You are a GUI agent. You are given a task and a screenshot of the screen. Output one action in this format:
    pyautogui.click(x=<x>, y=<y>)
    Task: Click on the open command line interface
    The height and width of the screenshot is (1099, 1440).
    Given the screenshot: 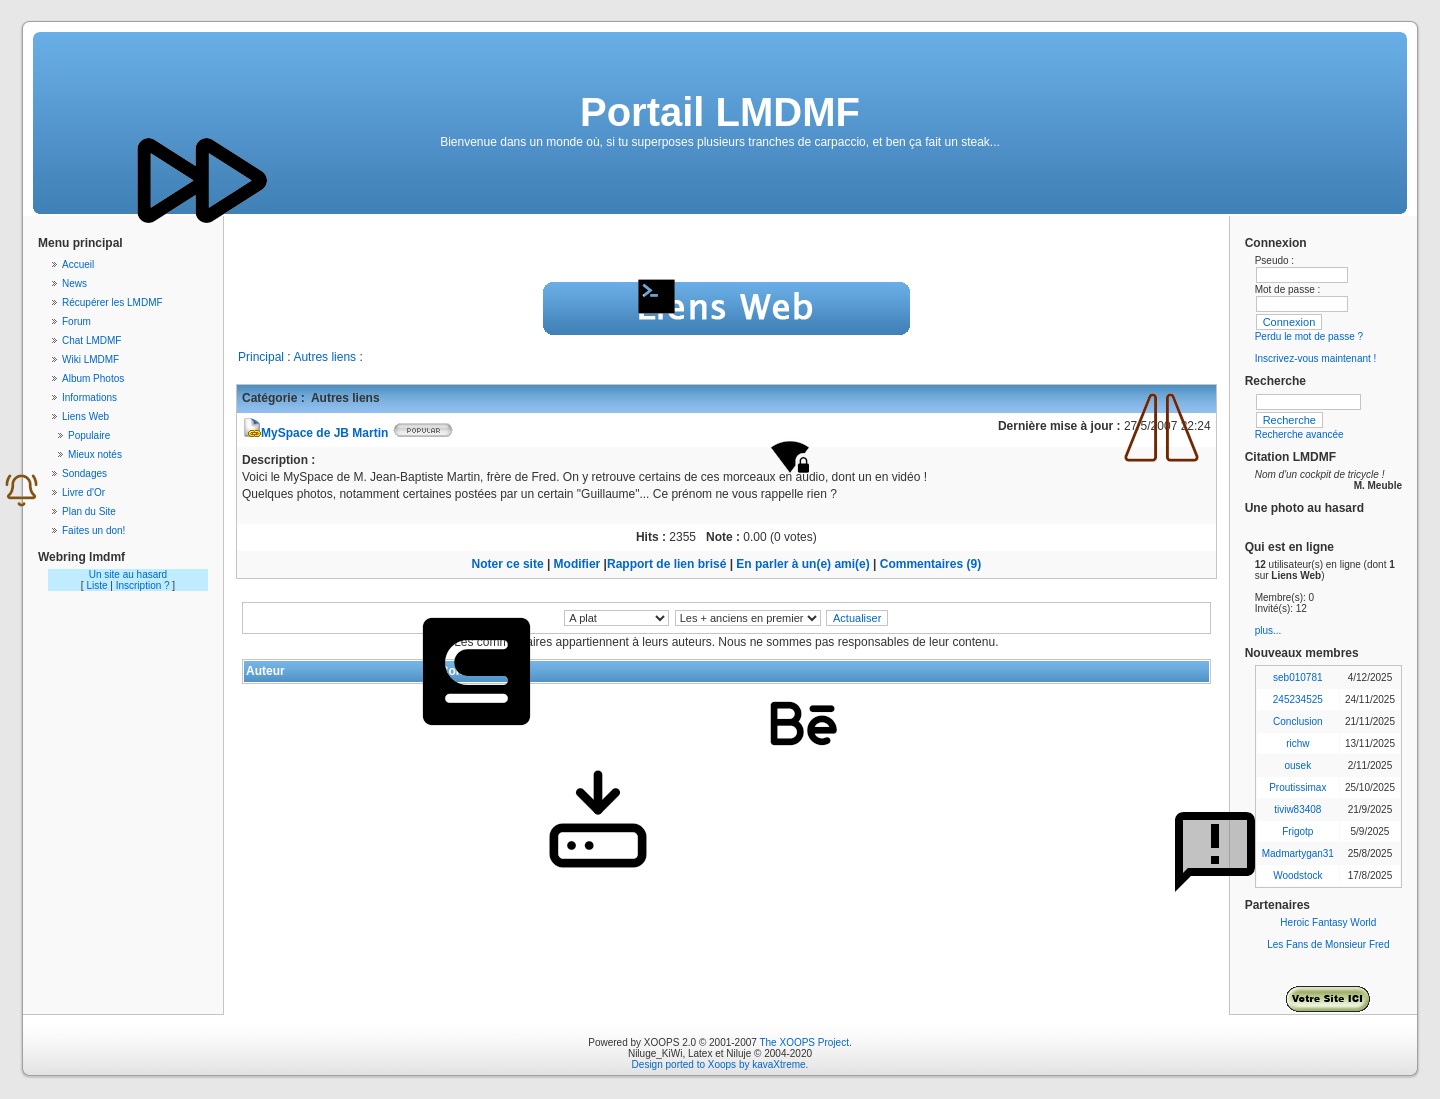 What is the action you would take?
    pyautogui.click(x=656, y=296)
    